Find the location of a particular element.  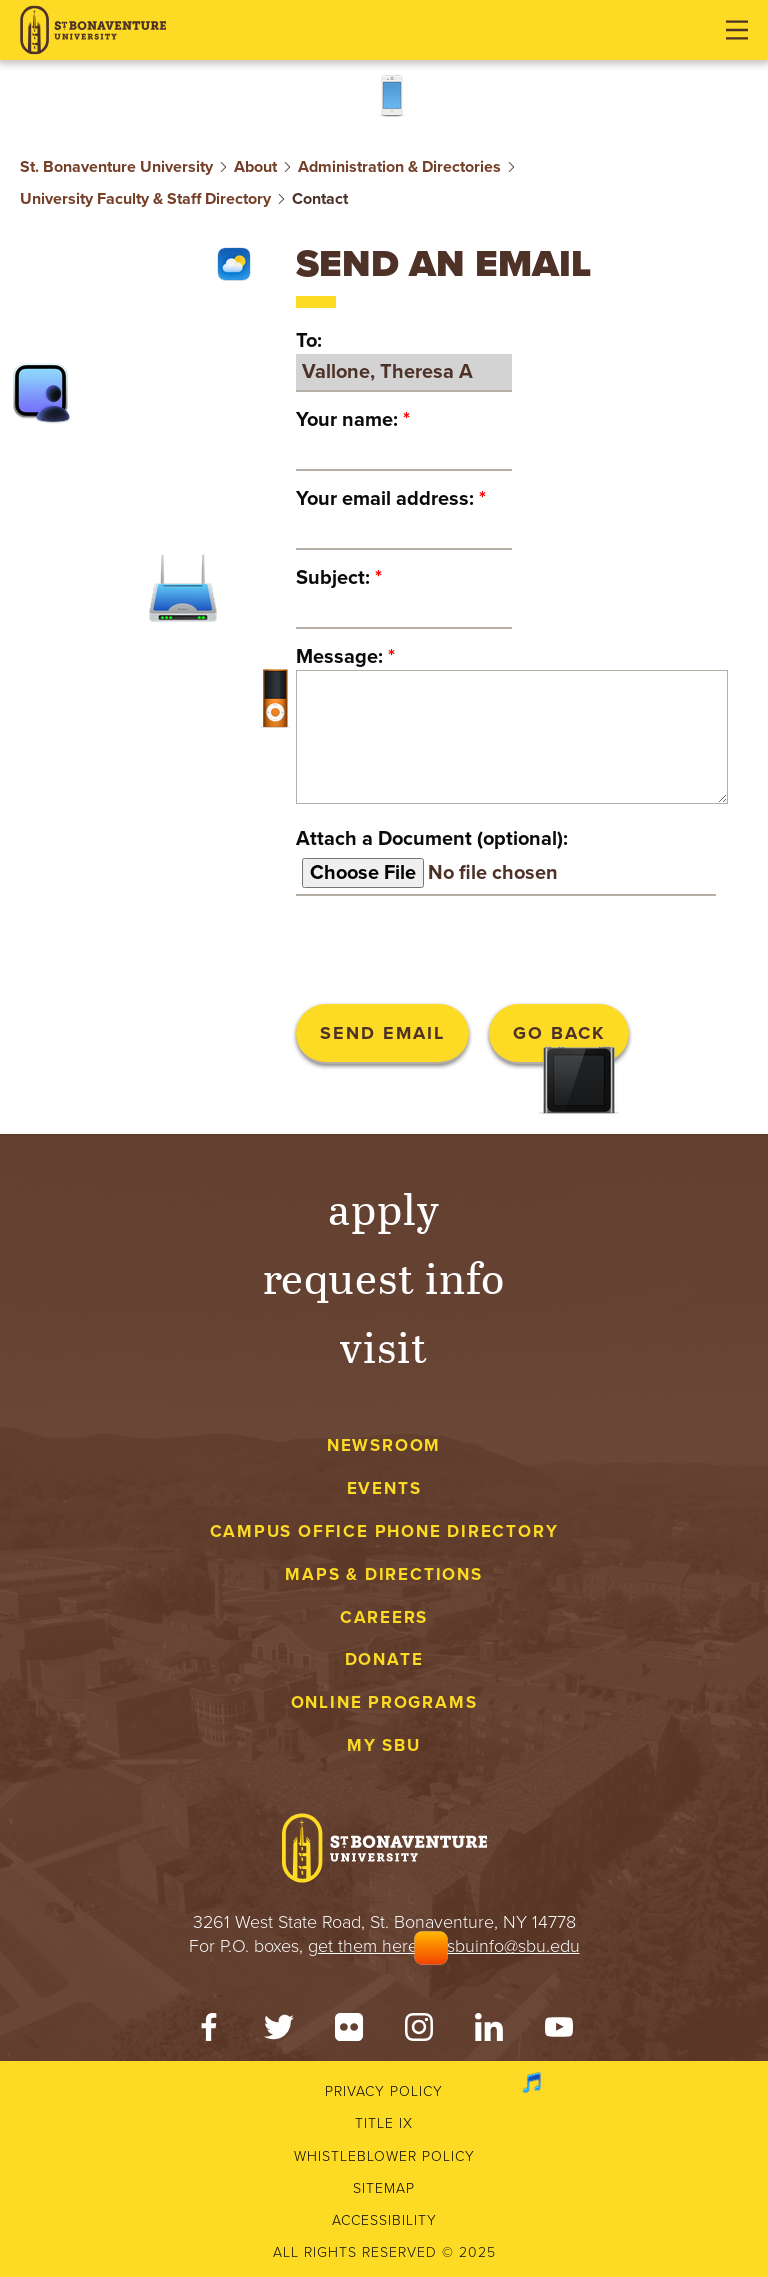

blank orange app template for macos icon design is located at coordinates (431, 1948).